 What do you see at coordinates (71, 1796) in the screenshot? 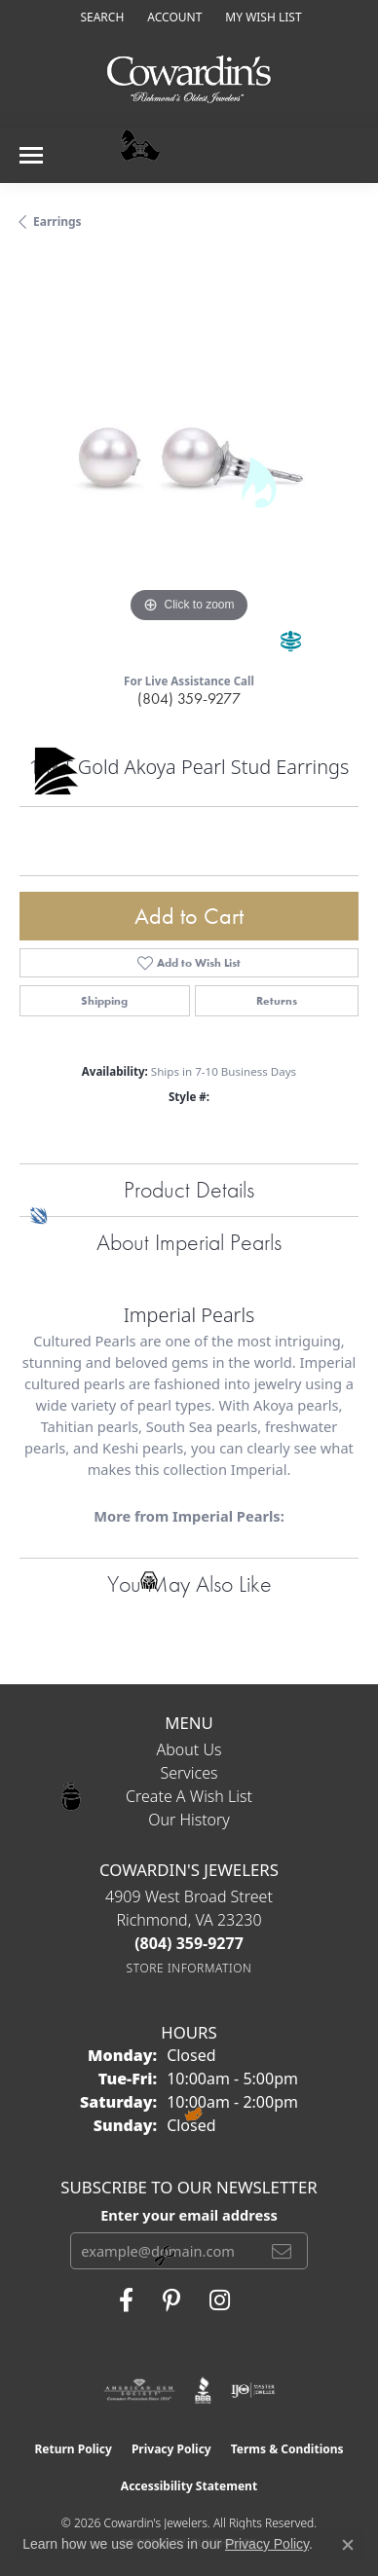
I see `view water or hydration inventory item` at bounding box center [71, 1796].